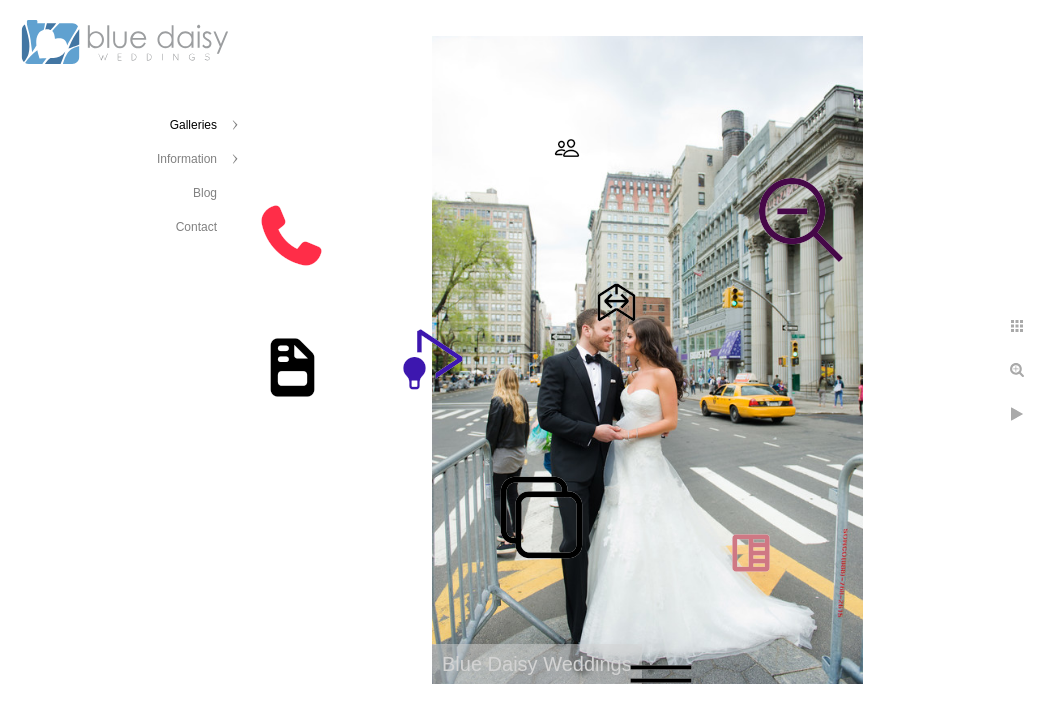 The height and width of the screenshot is (720, 1044). Describe the element at coordinates (661, 674) in the screenshot. I see `drag to reorder or rearrange items` at that location.